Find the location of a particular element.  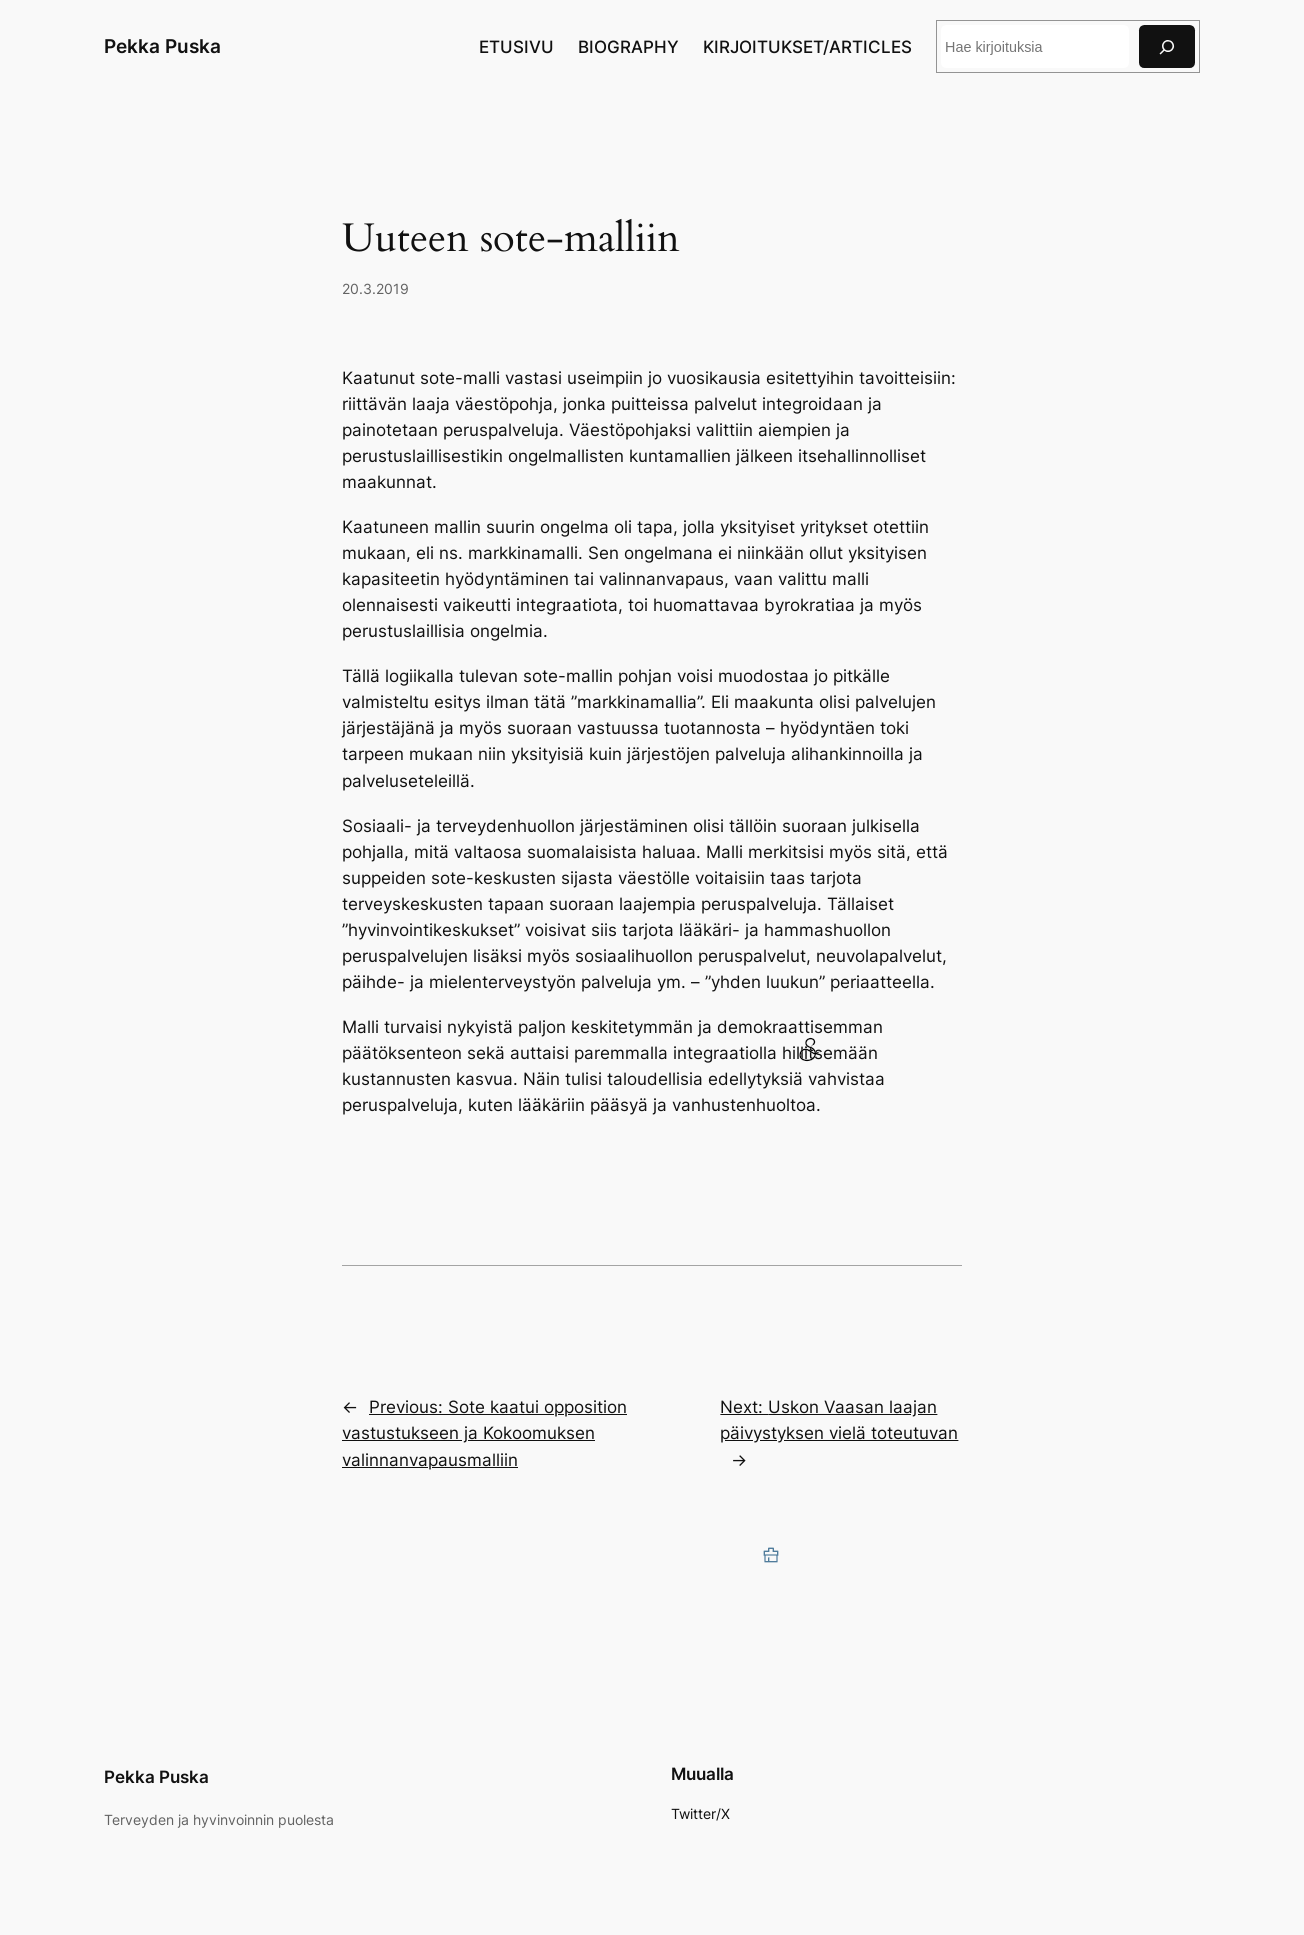

access brush or painting tools is located at coordinates (771, 1555).